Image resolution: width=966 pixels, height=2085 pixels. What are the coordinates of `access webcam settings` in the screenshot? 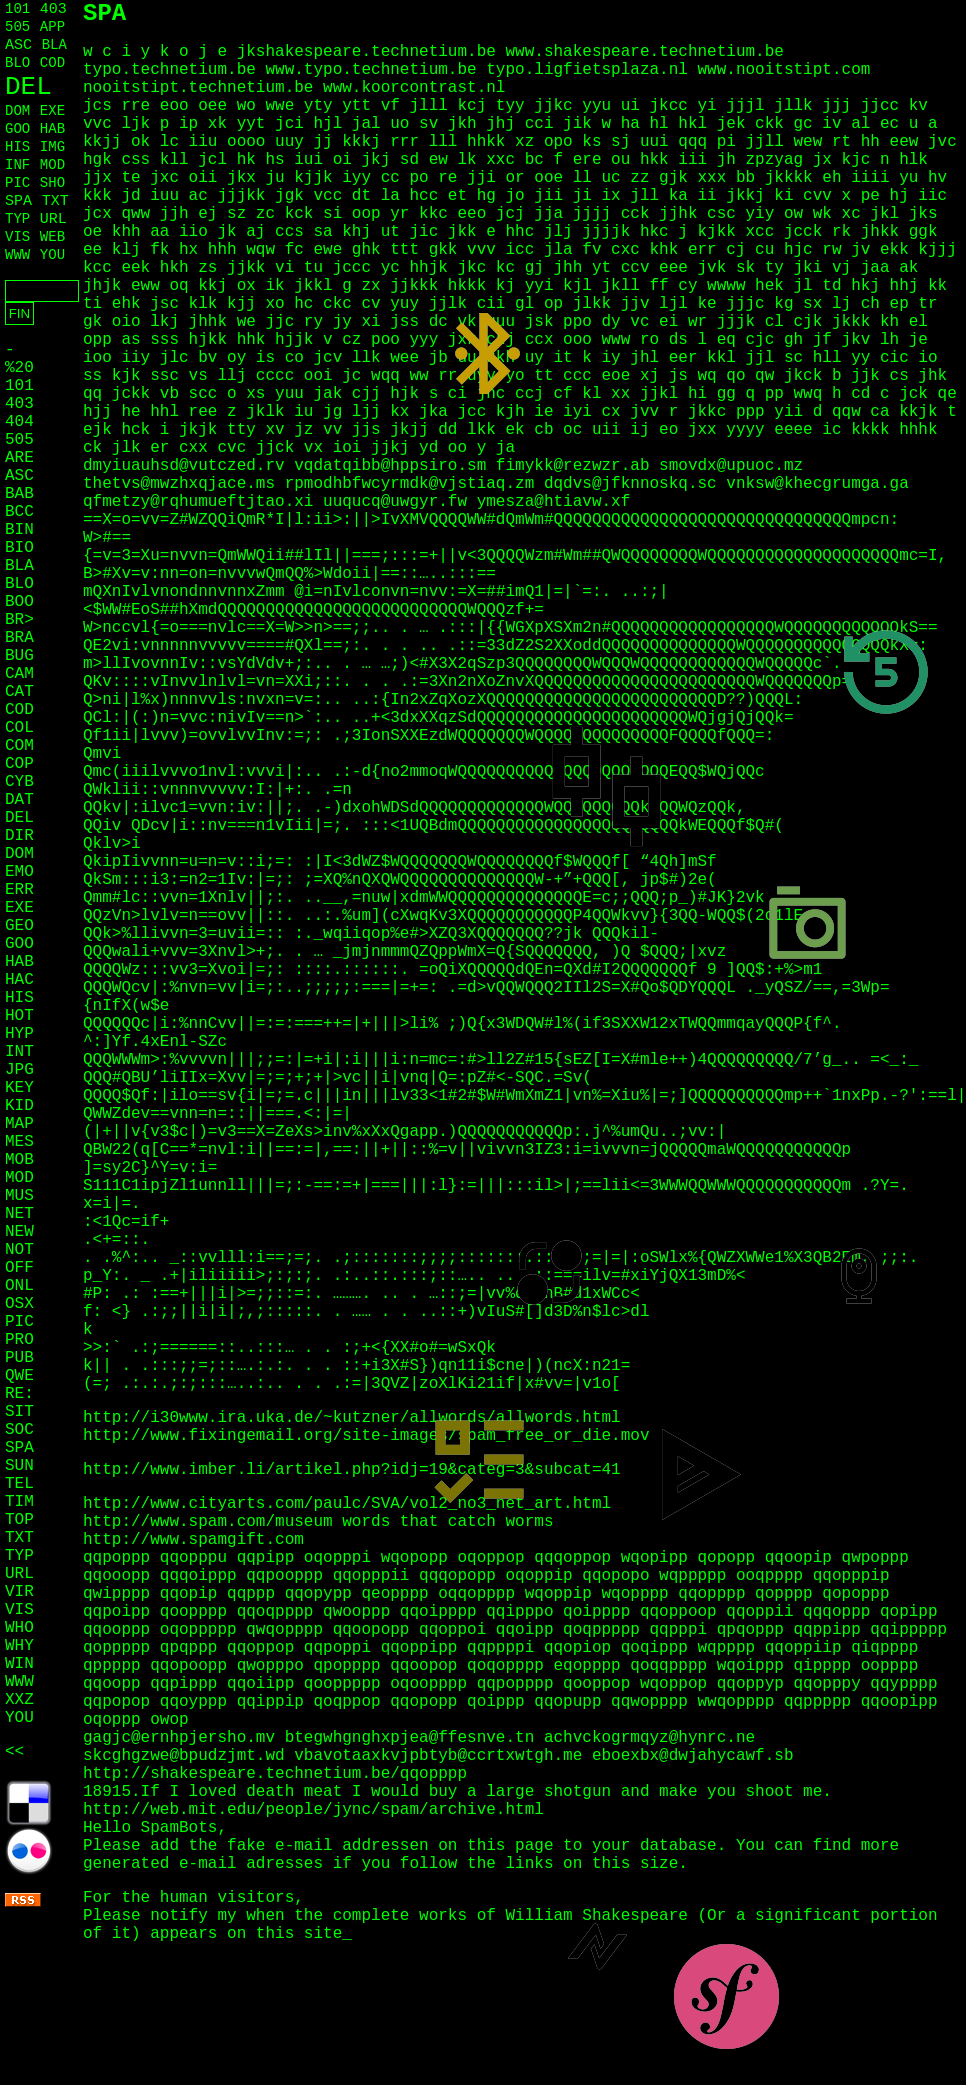 It's located at (859, 1276).